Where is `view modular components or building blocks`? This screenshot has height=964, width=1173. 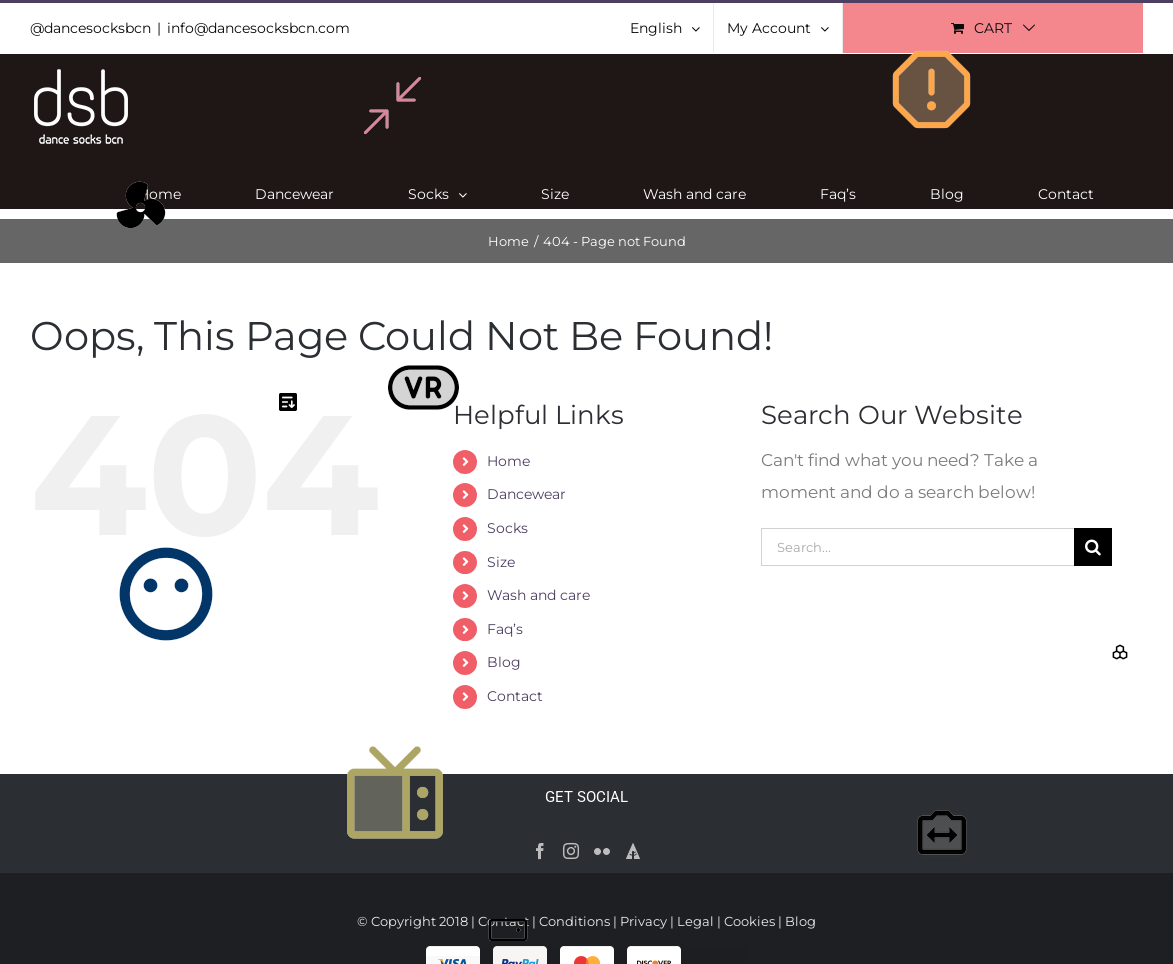
view modular components or building blocks is located at coordinates (1120, 652).